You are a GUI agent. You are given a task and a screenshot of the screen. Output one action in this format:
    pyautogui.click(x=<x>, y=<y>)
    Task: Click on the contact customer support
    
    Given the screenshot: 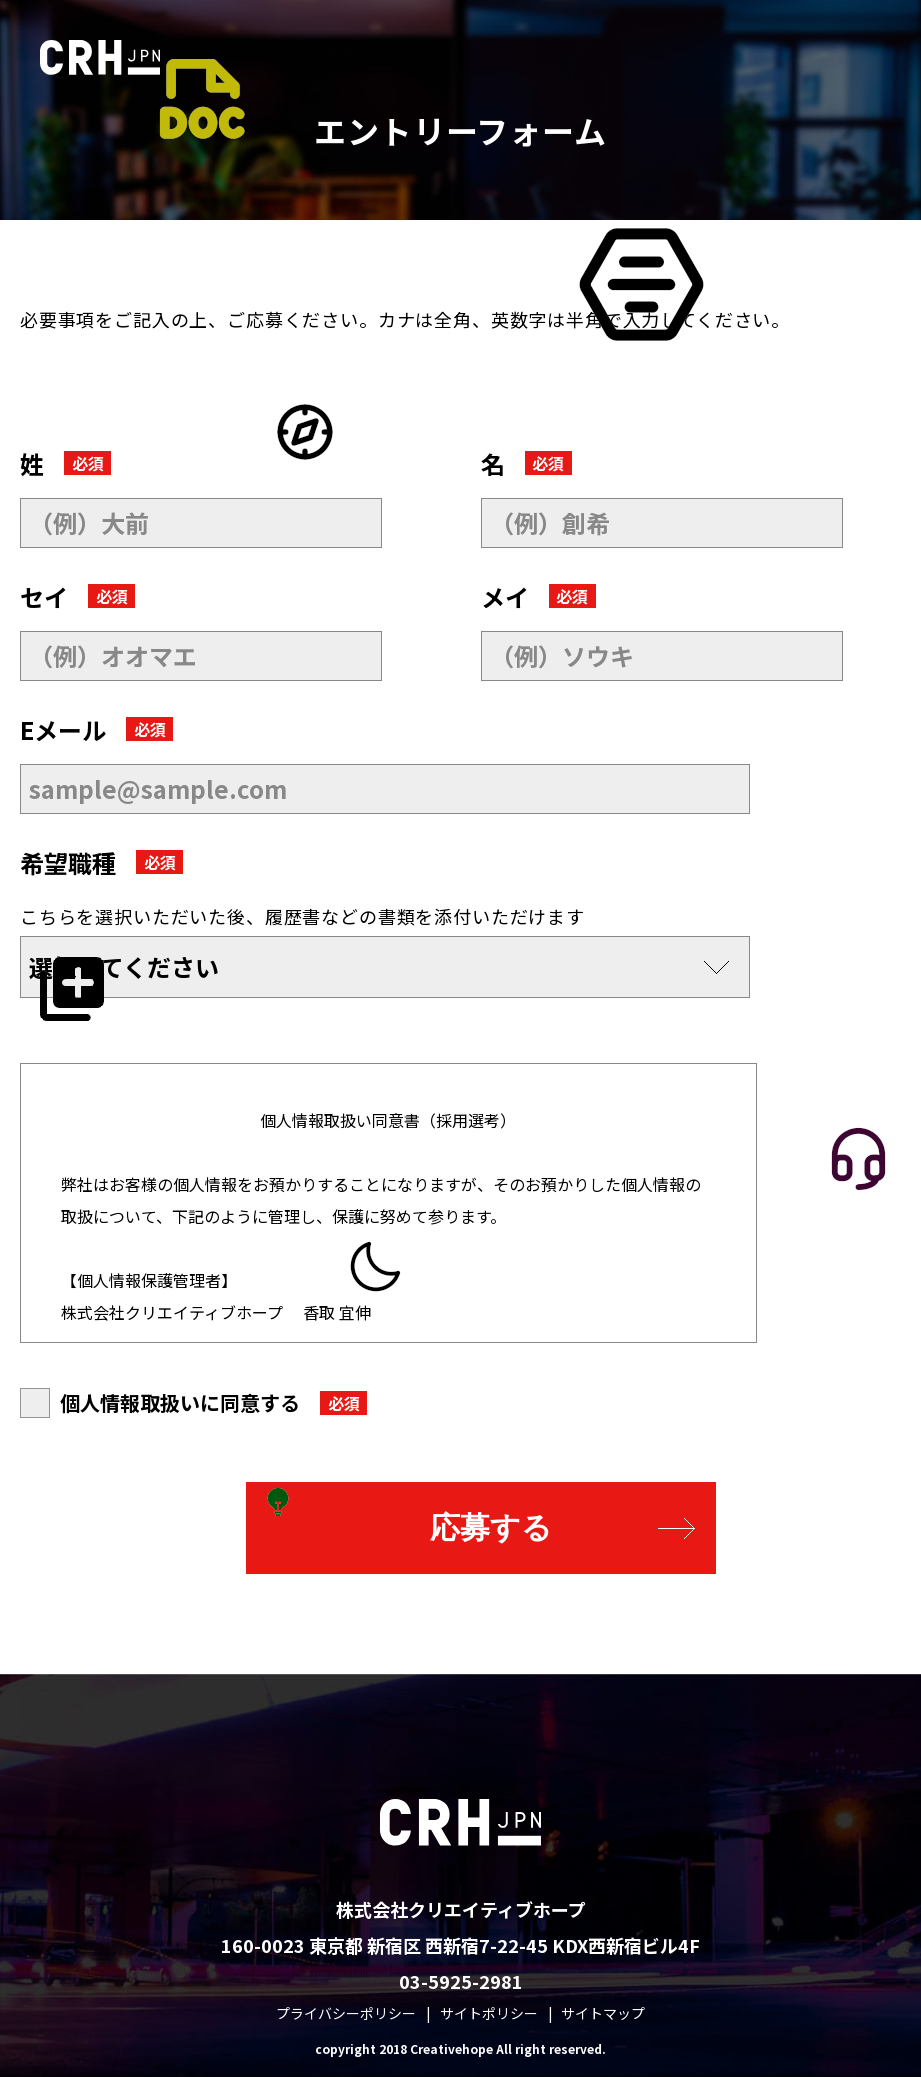 What is the action you would take?
    pyautogui.click(x=858, y=1157)
    